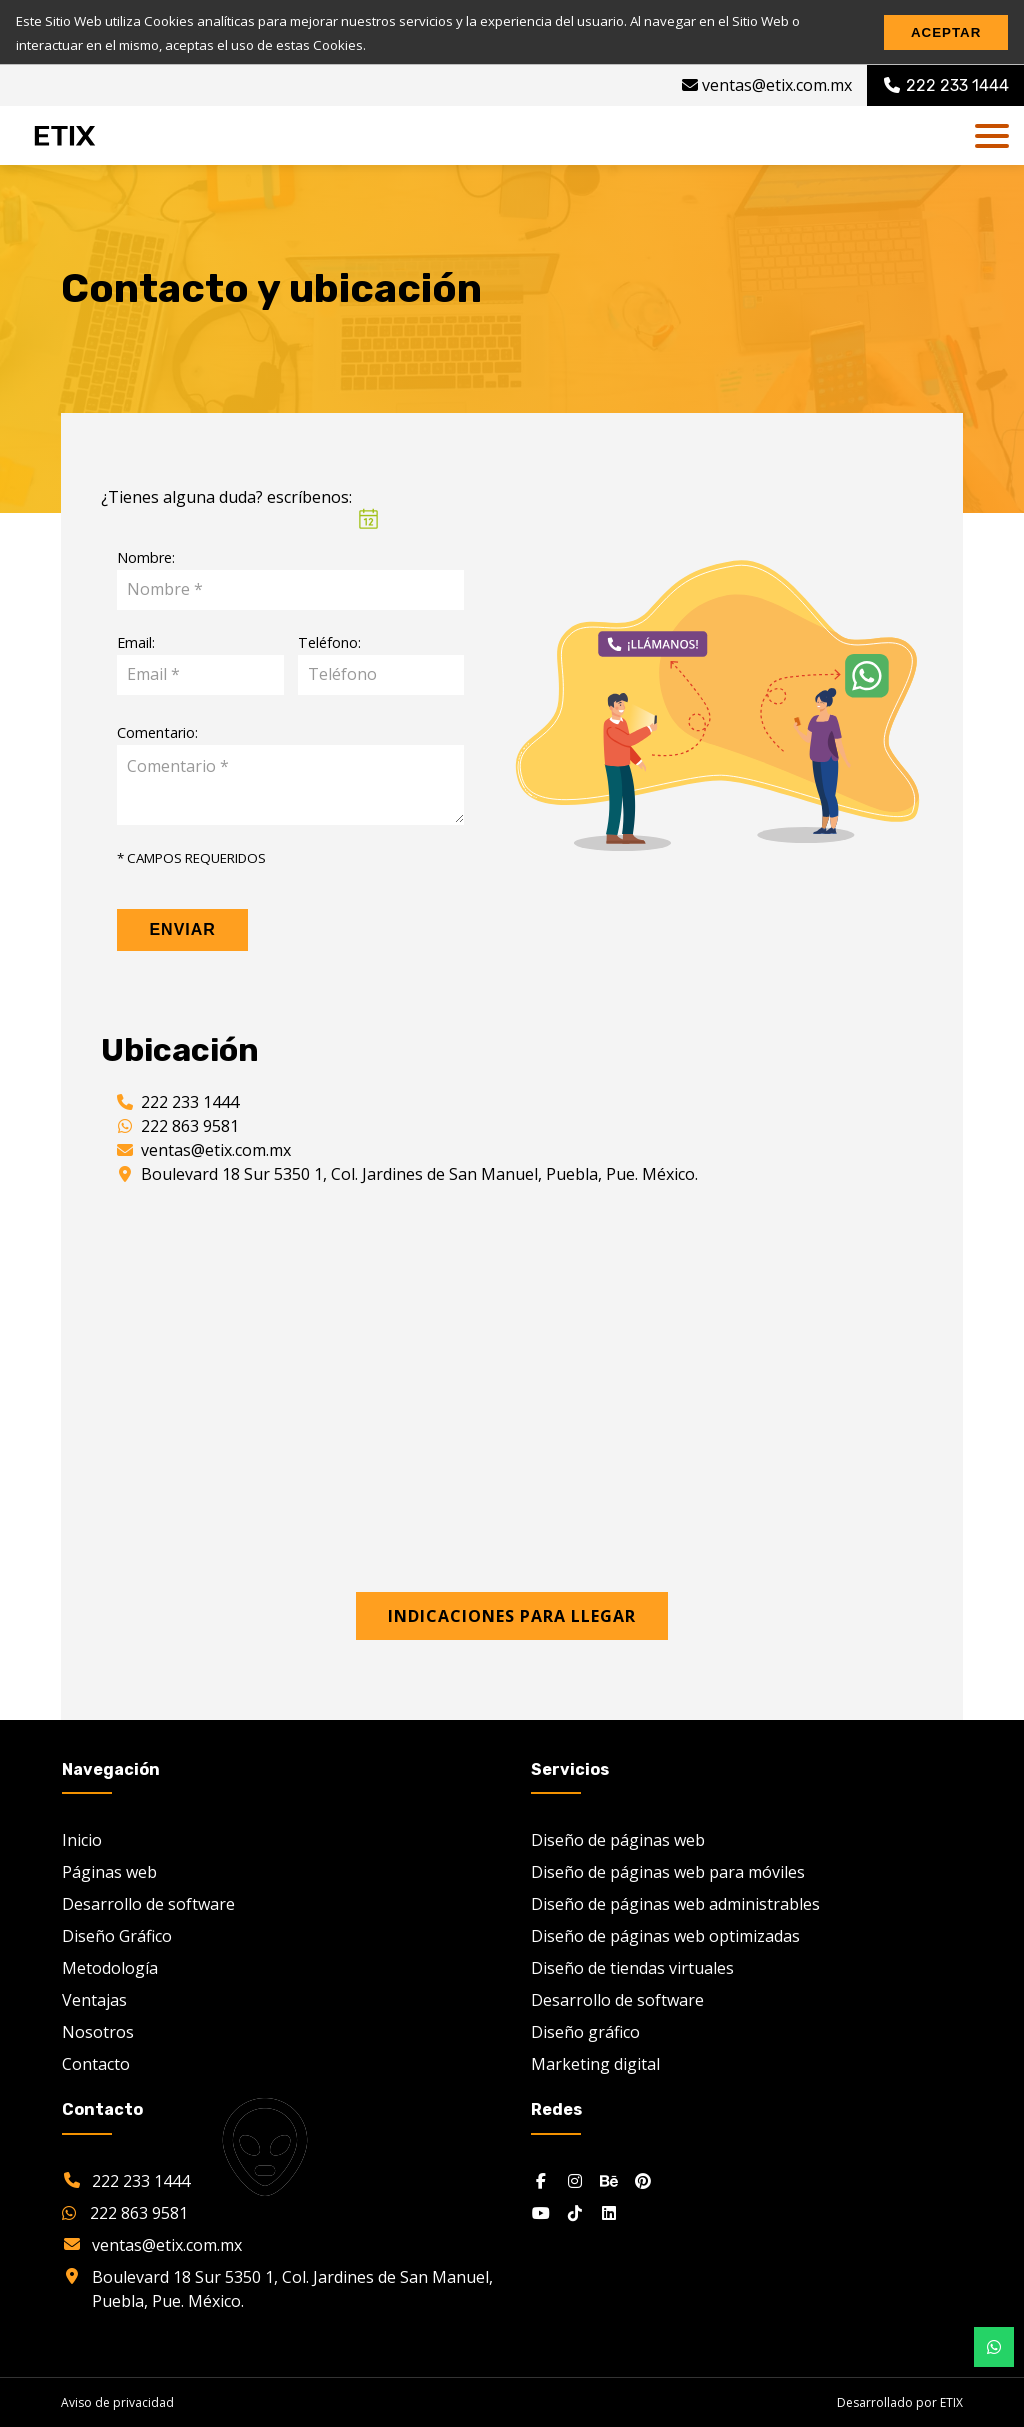 Image resolution: width=1024 pixels, height=2427 pixels. Describe the element at coordinates (368, 519) in the screenshot. I see `view calendar or scheduled events` at that location.